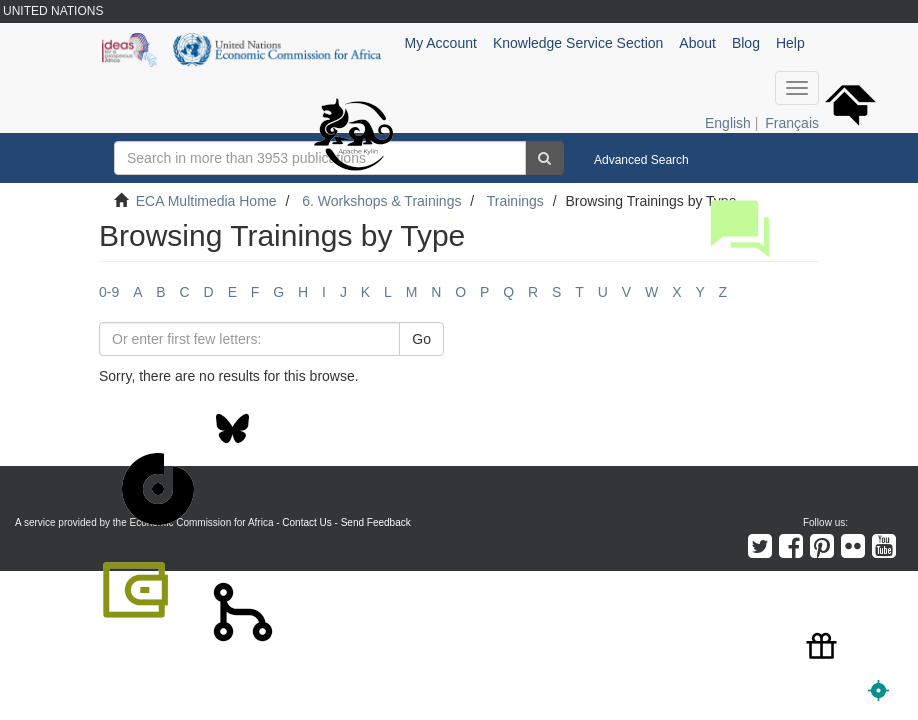 The image size is (918, 720). Describe the element at coordinates (232, 428) in the screenshot. I see `open the Bluesky app` at that location.